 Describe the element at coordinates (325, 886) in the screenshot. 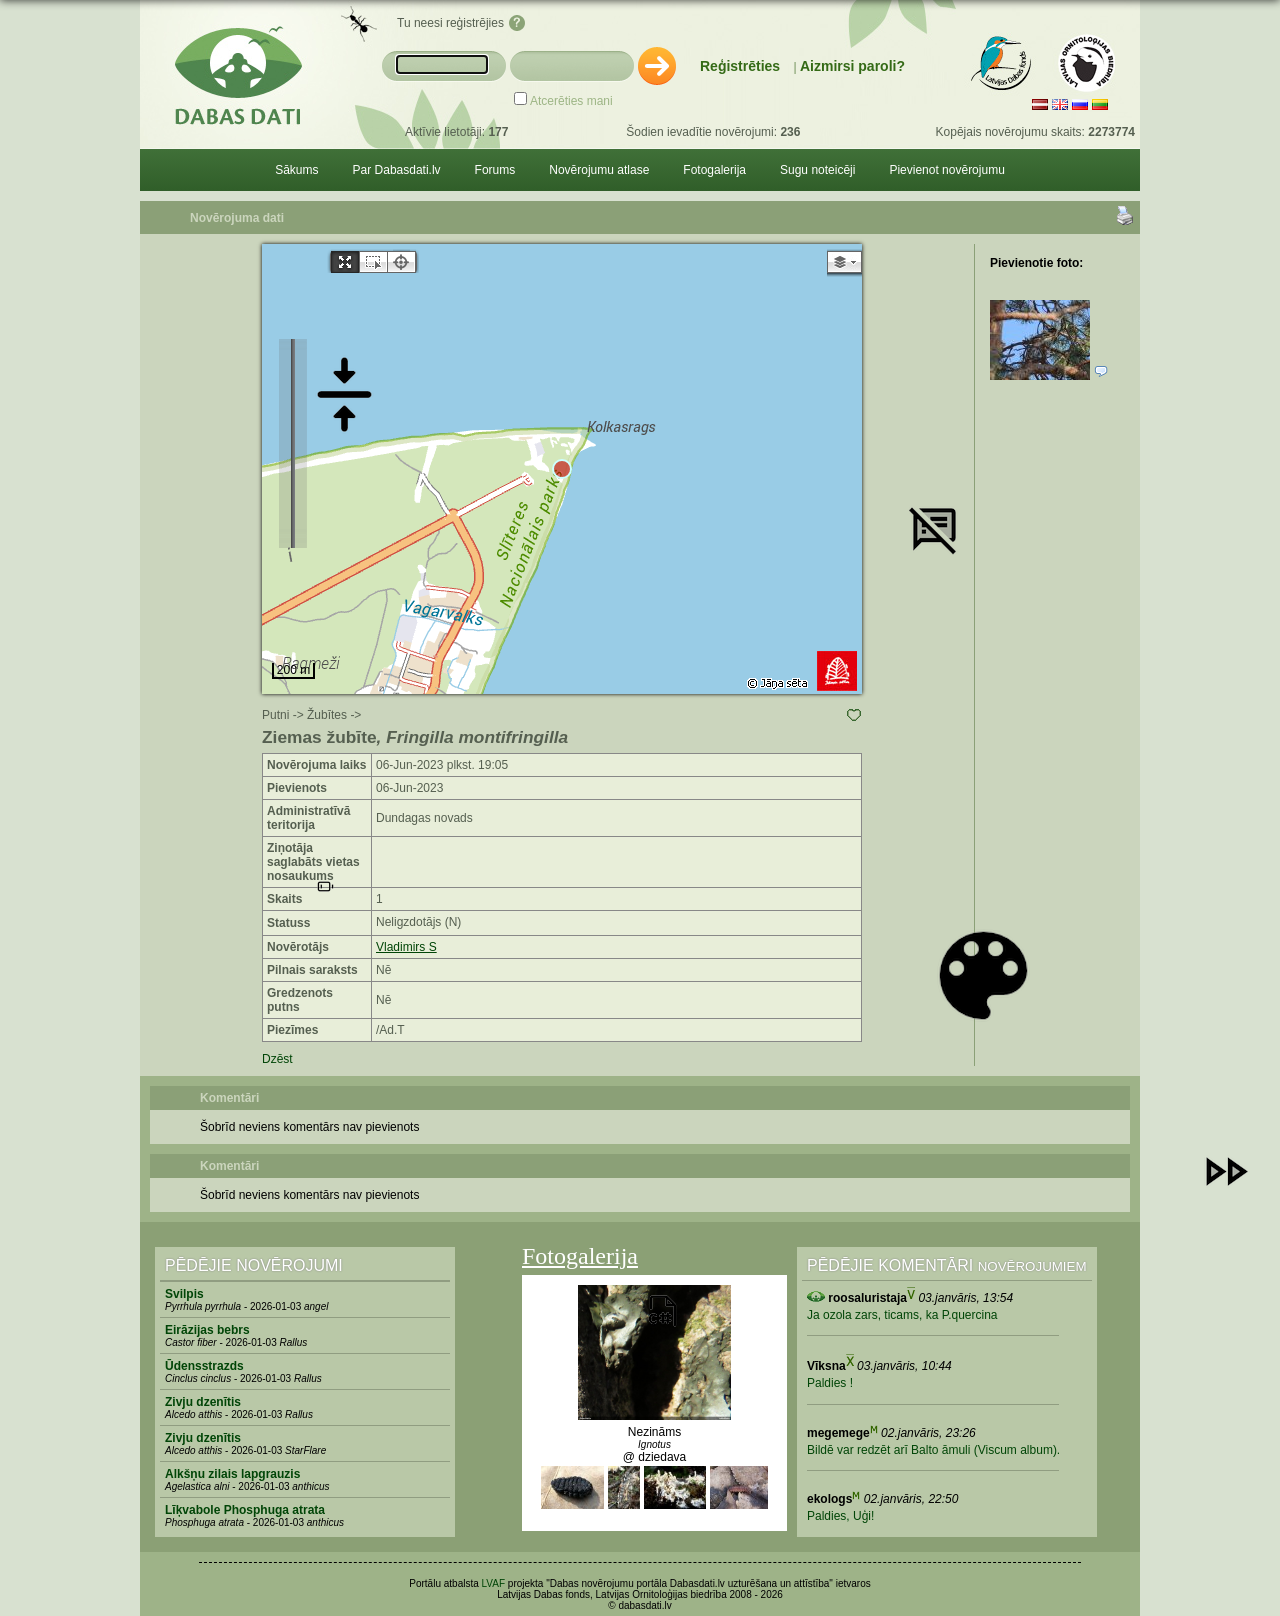

I see `indicates low battery level` at that location.